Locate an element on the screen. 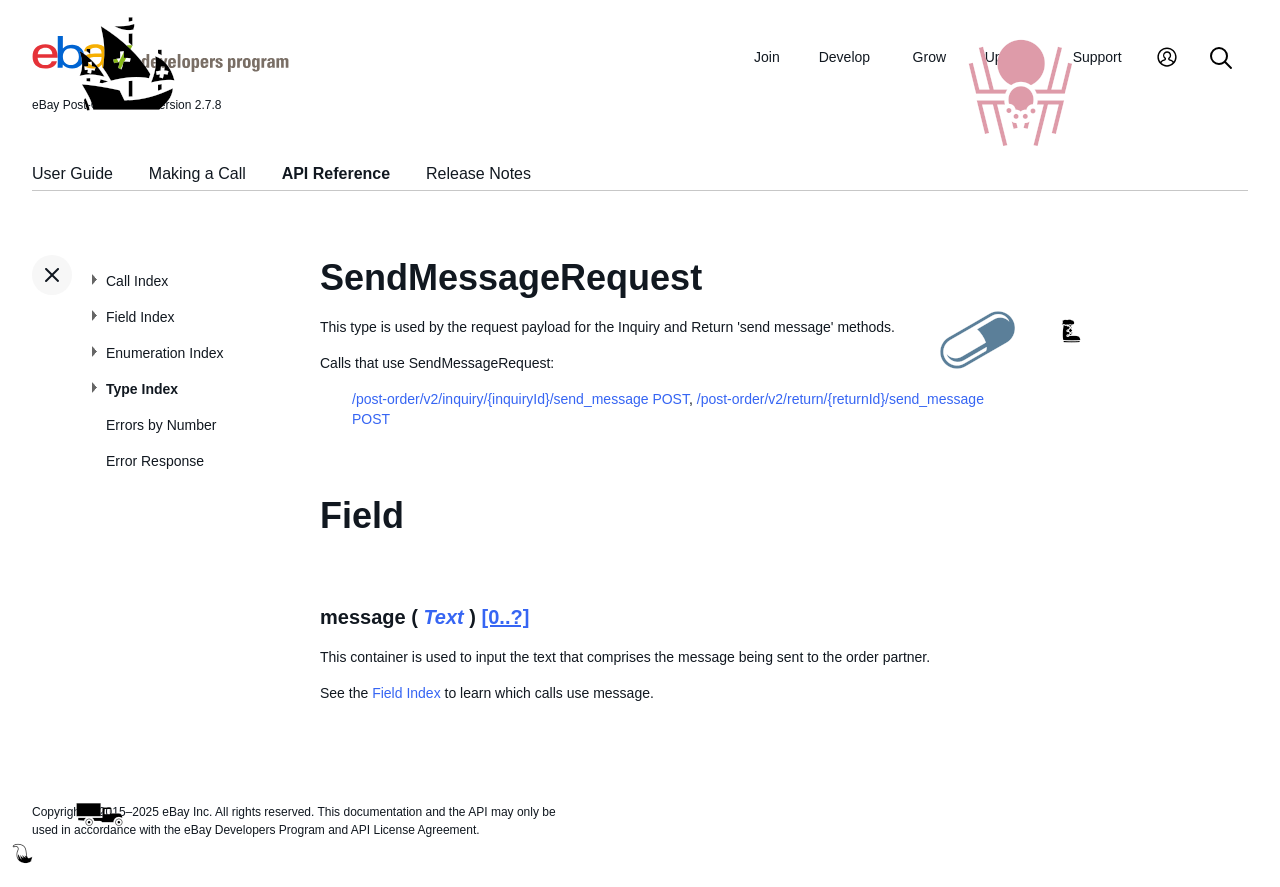 The image size is (1280, 887). select winter boot equipment is located at coordinates (1071, 331).